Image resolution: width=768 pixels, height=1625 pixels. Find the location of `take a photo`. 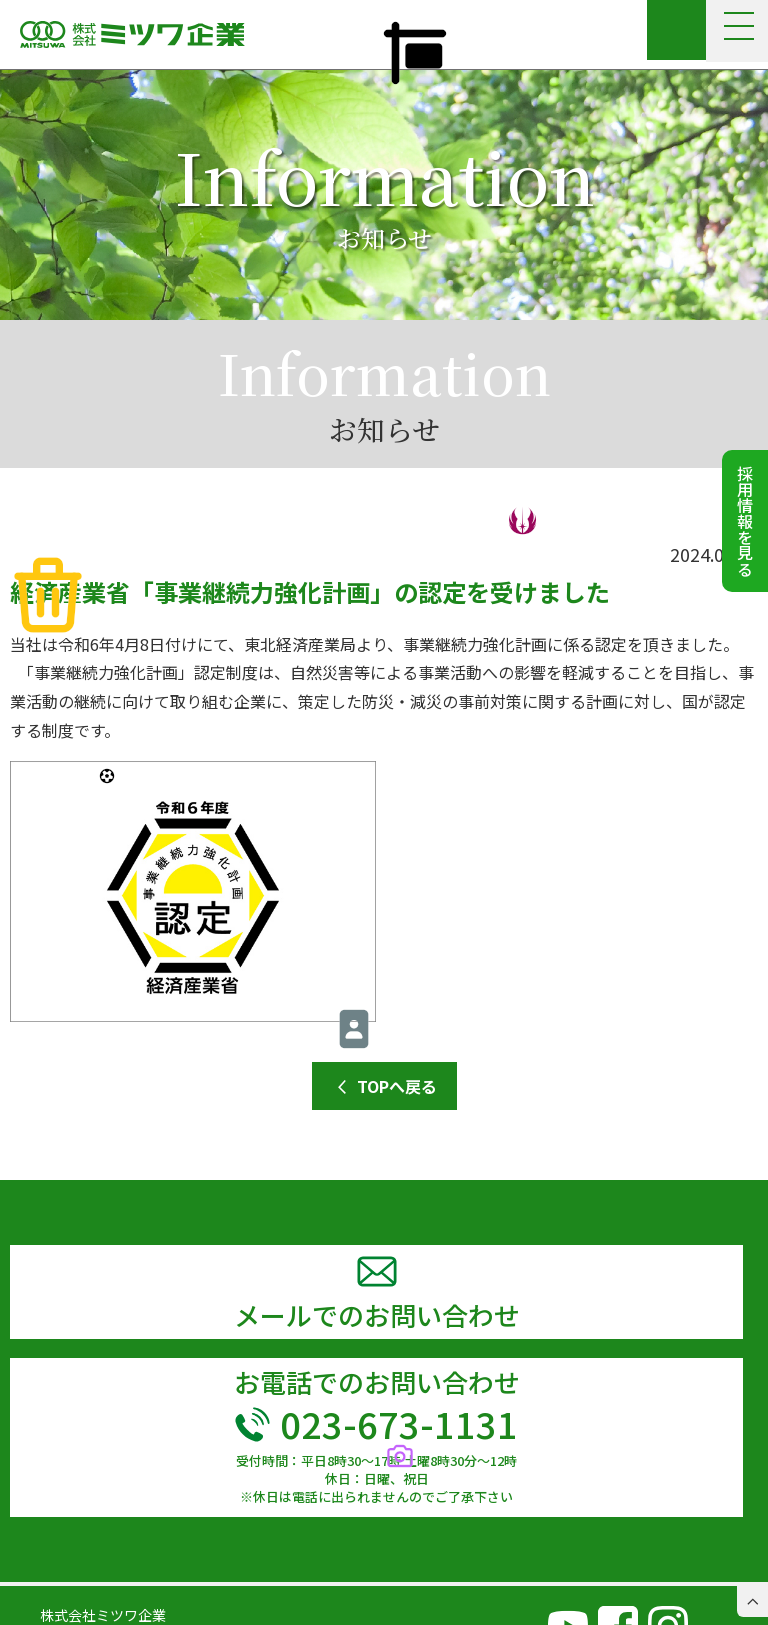

take a photo is located at coordinates (400, 1456).